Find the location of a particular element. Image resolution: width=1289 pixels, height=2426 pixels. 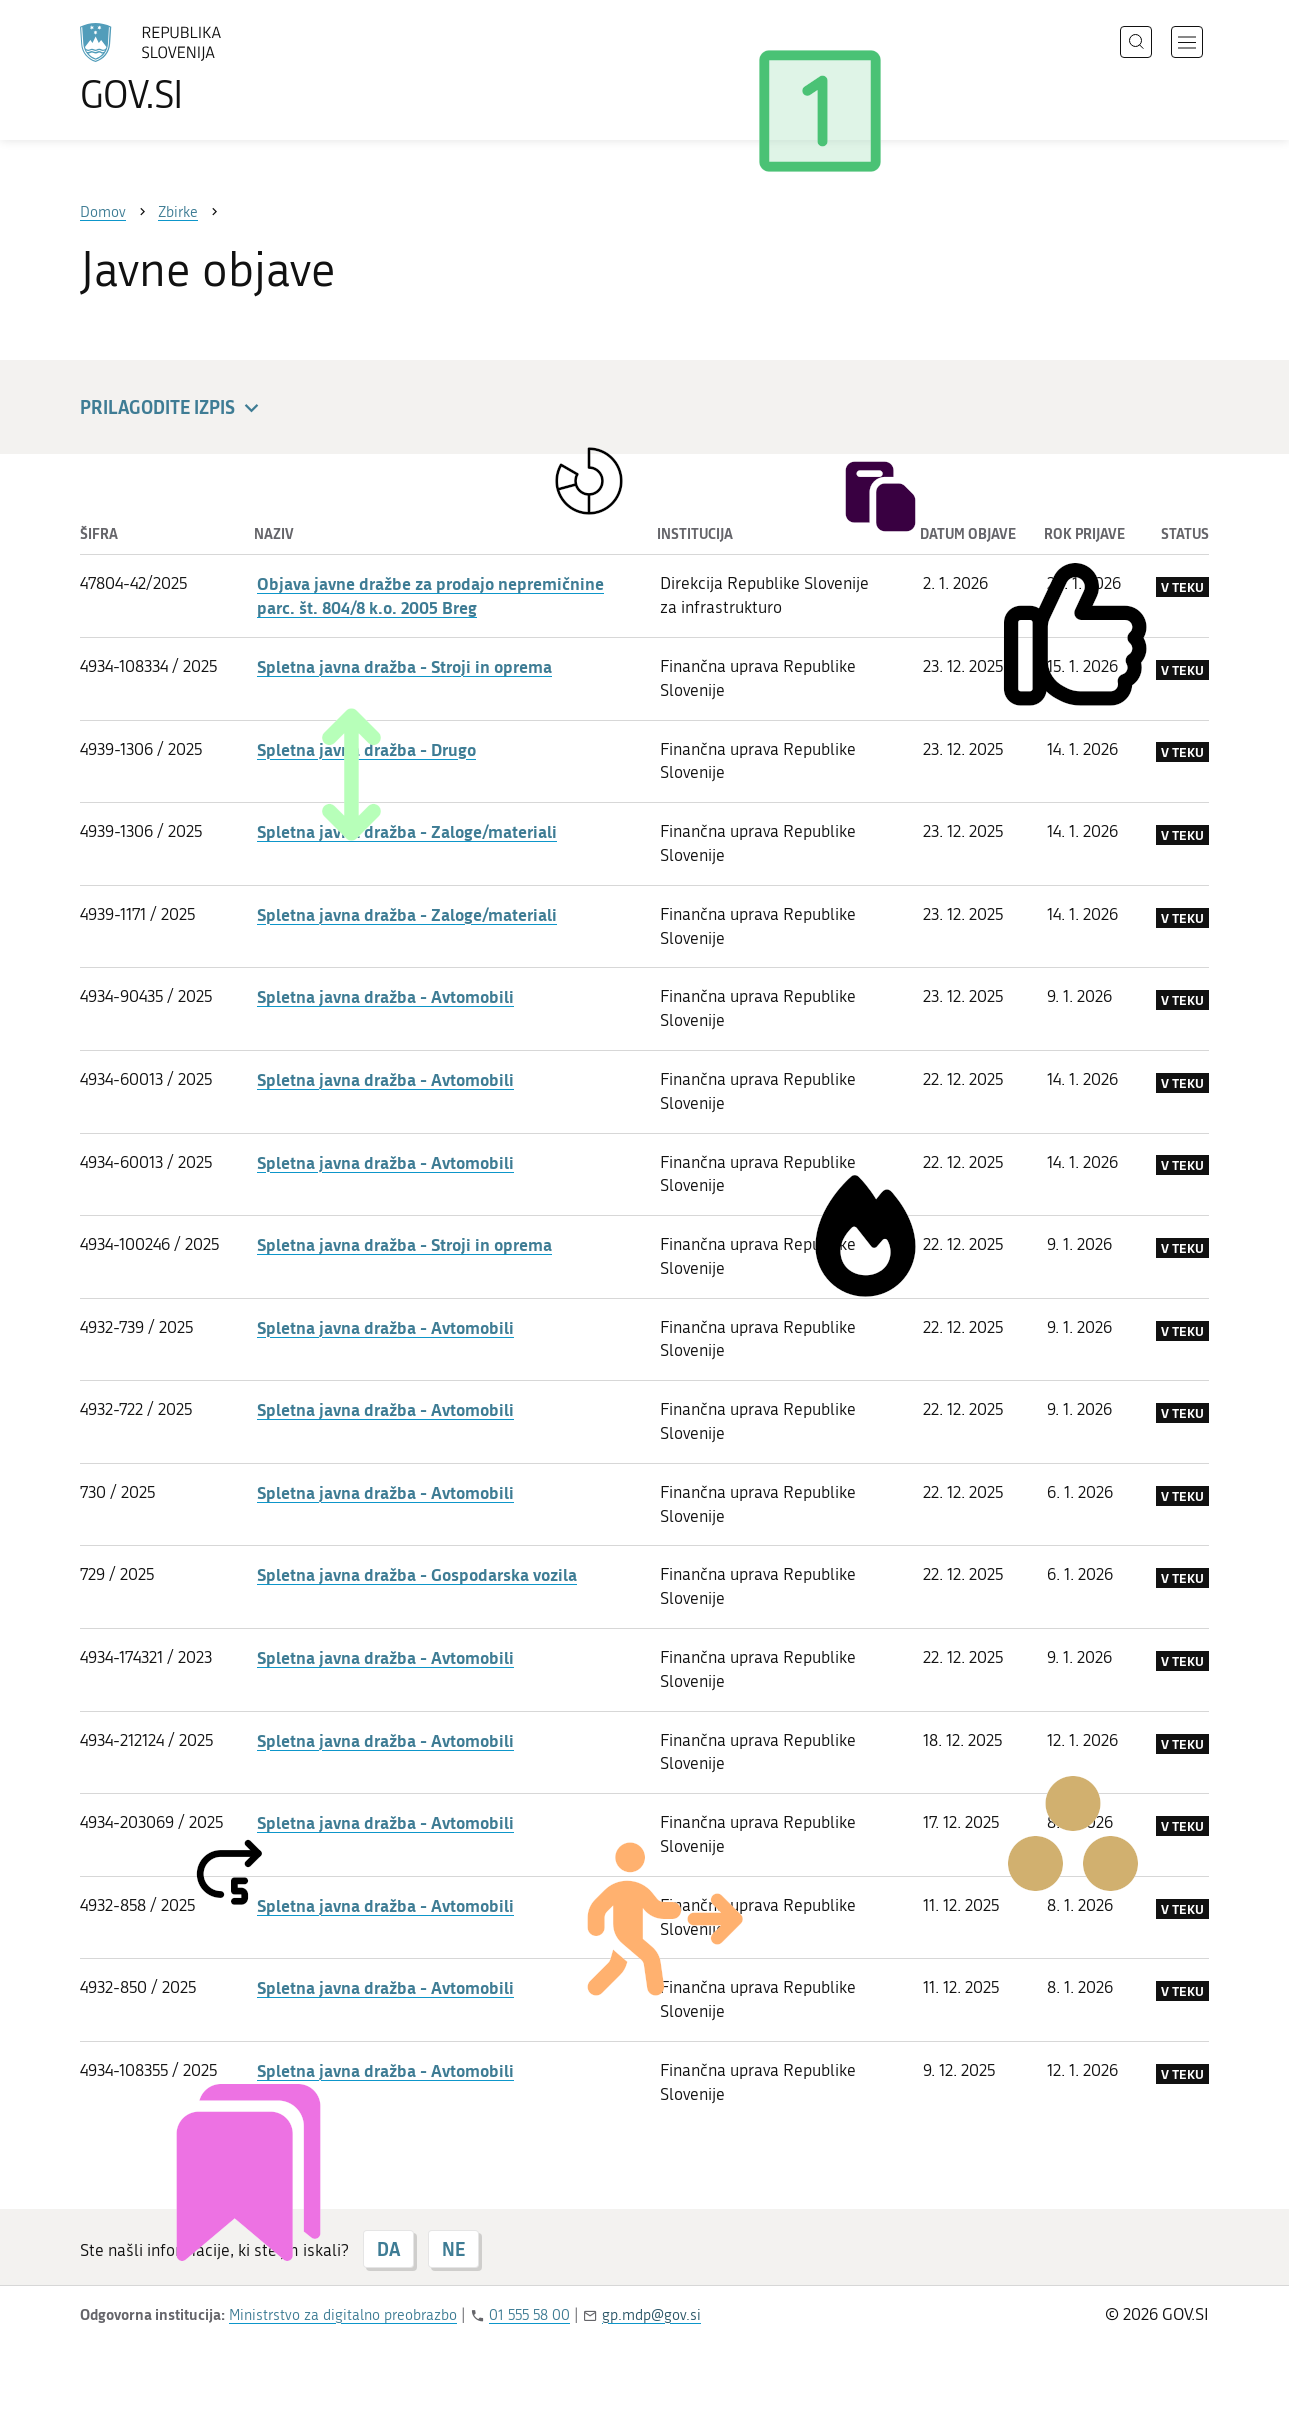

like or upvote content is located at coordinates (1080, 639).